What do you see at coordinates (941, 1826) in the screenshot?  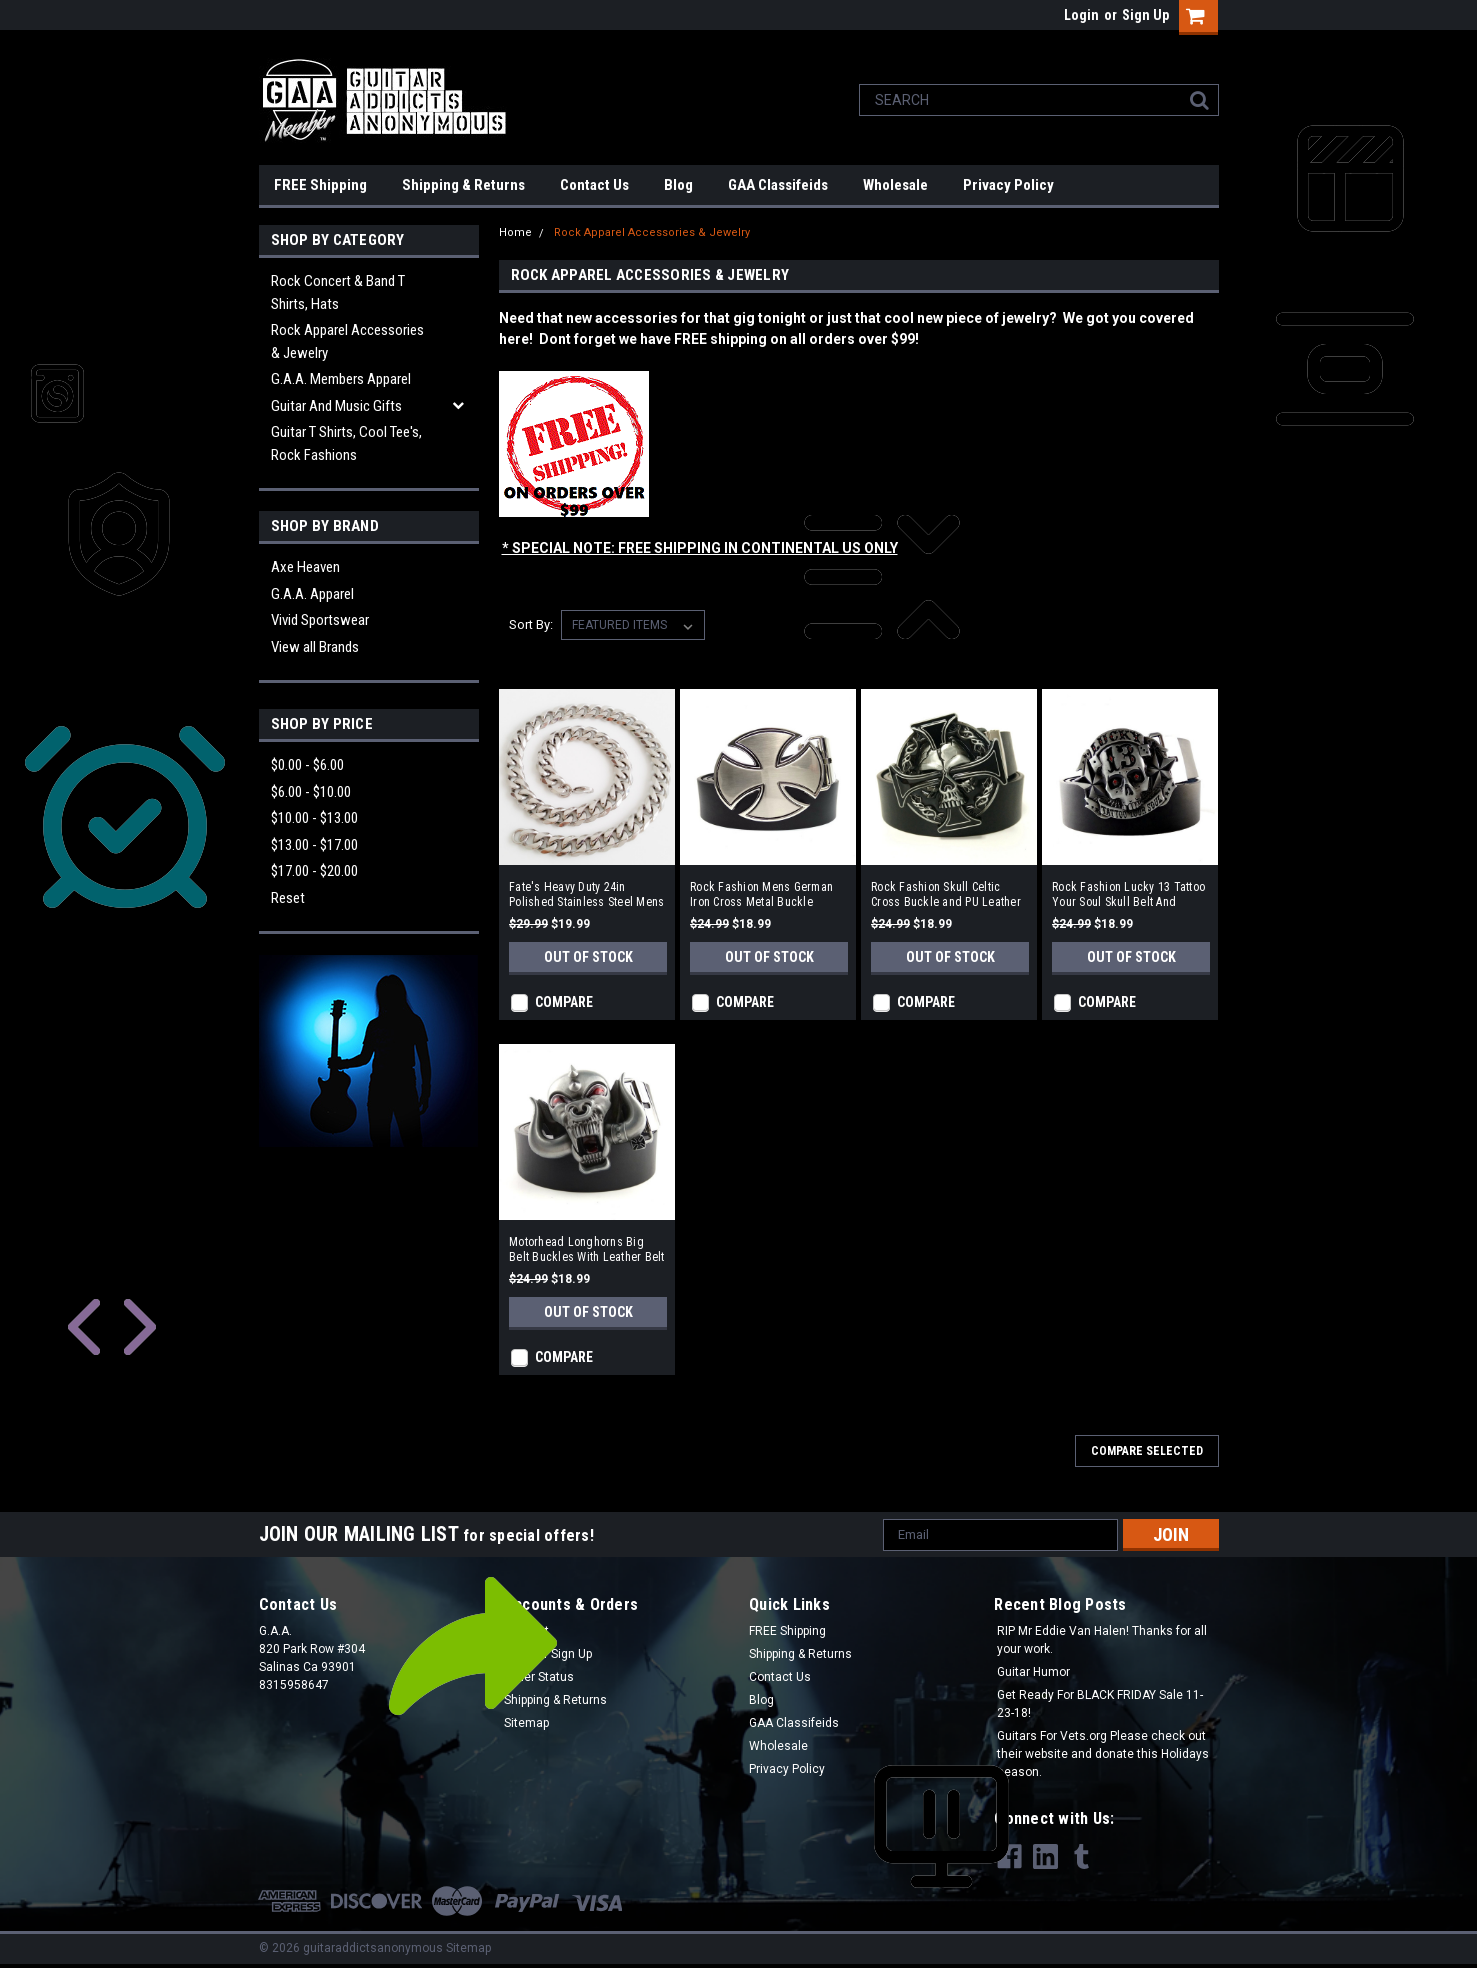 I see `pause media playback on monitor` at bounding box center [941, 1826].